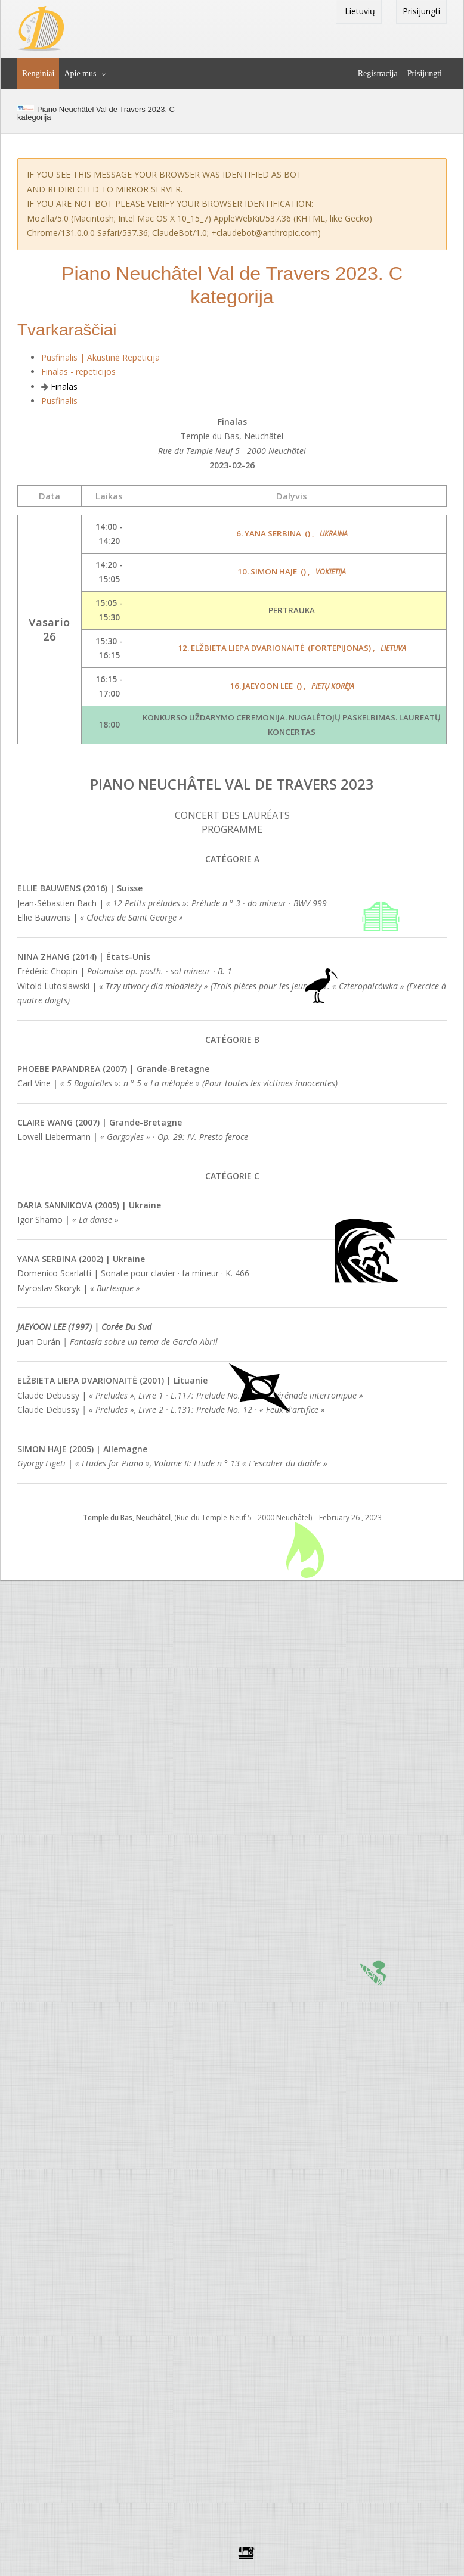 This screenshot has width=464, height=2576. I want to click on mark as favorite, so click(259, 1387).